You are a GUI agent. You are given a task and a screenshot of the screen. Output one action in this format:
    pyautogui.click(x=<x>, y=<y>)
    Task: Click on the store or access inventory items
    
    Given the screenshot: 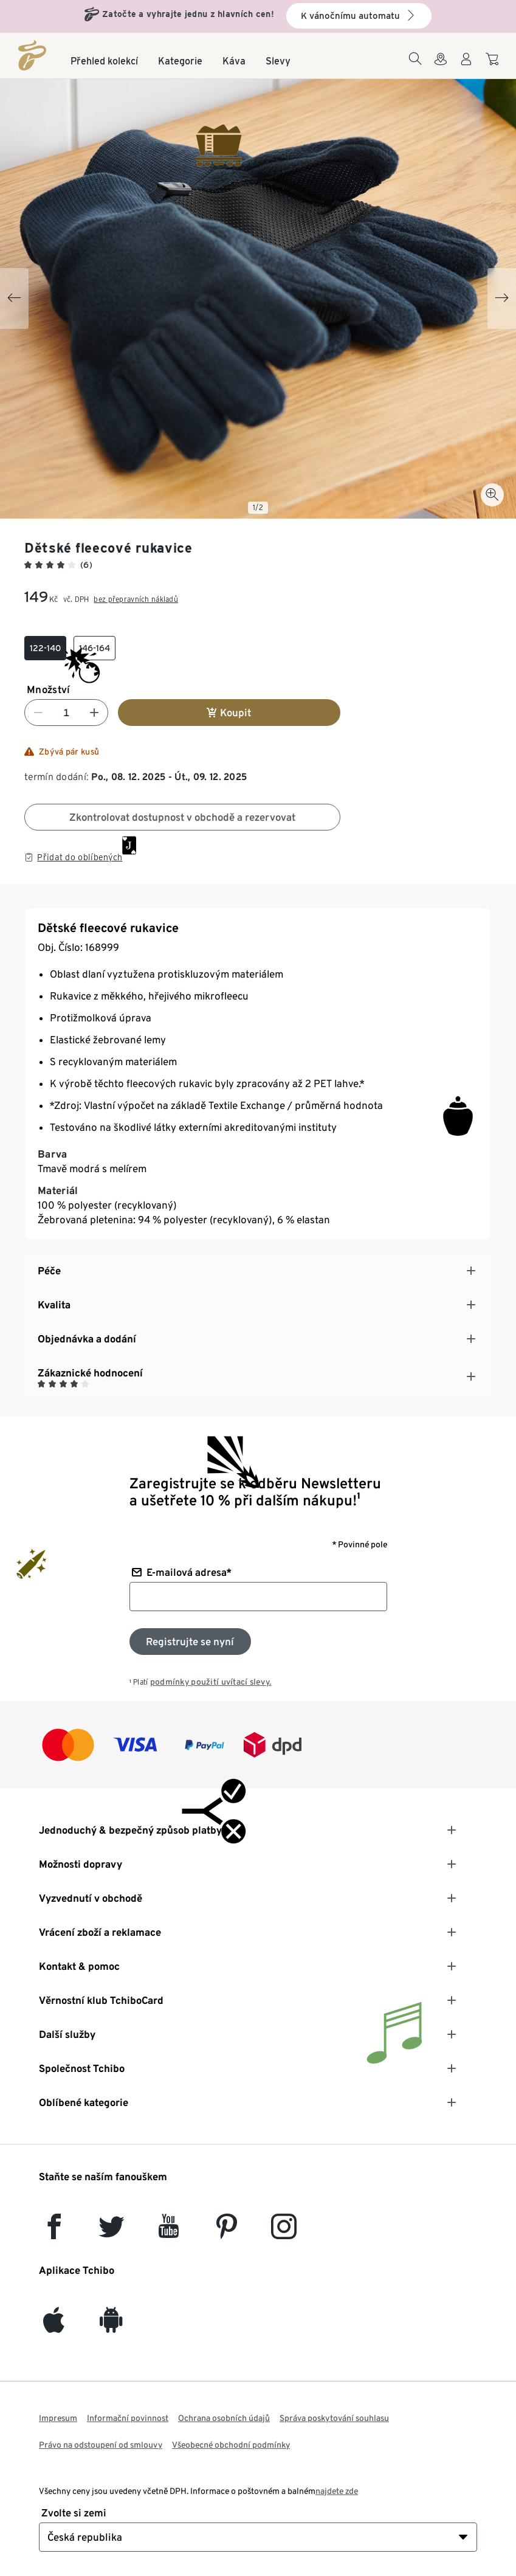 What is the action you would take?
    pyautogui.click(x=458, y=1116)
    